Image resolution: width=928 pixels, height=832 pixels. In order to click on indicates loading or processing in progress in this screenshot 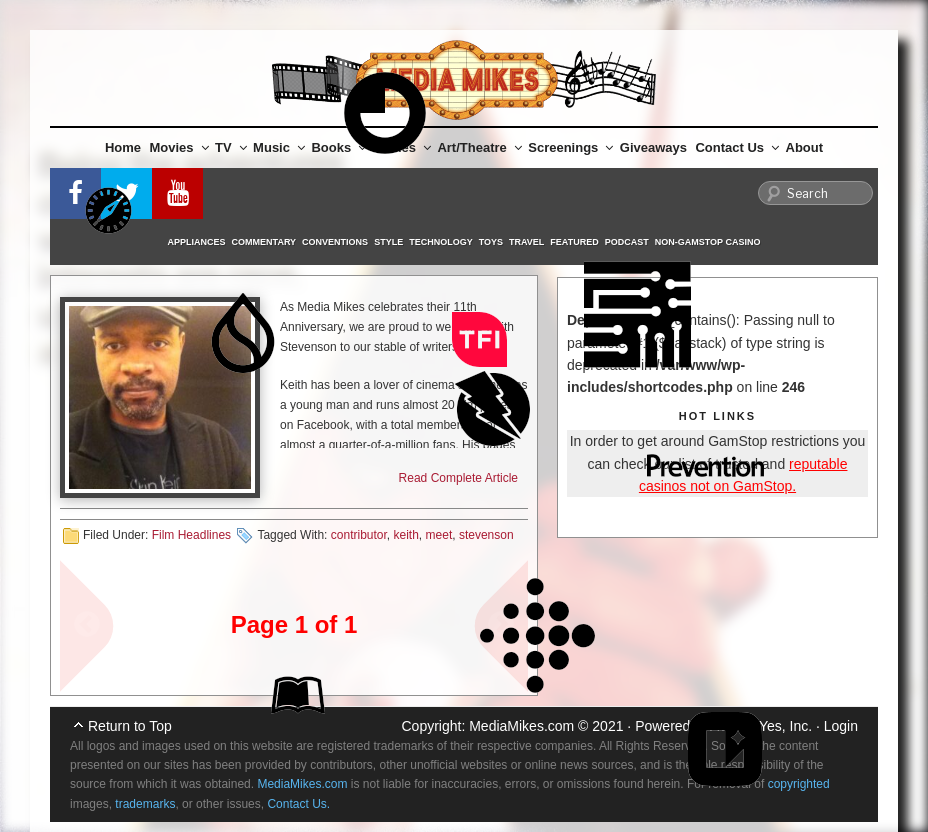, I will do `click(385, 113)`.